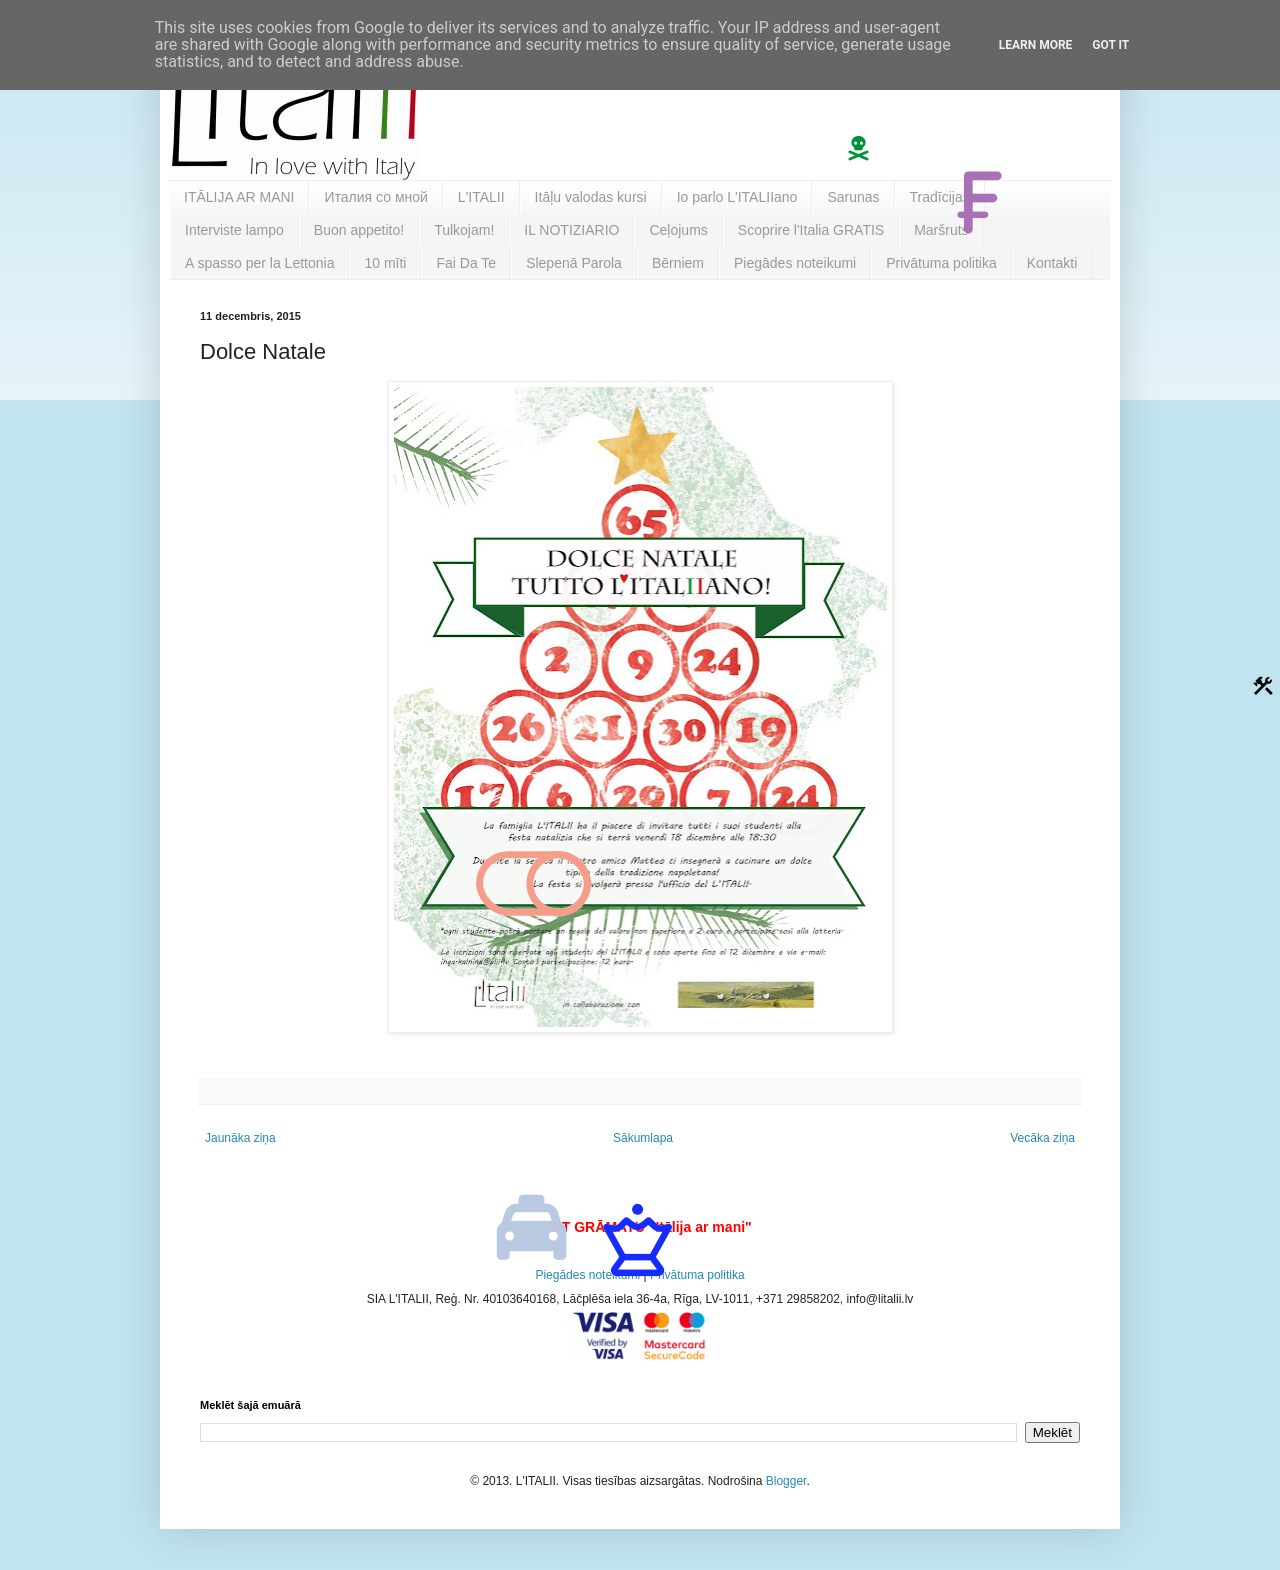 This screenshot has width=1280, height=1570. I want to click on access settings or tools, so click(1263, 686).